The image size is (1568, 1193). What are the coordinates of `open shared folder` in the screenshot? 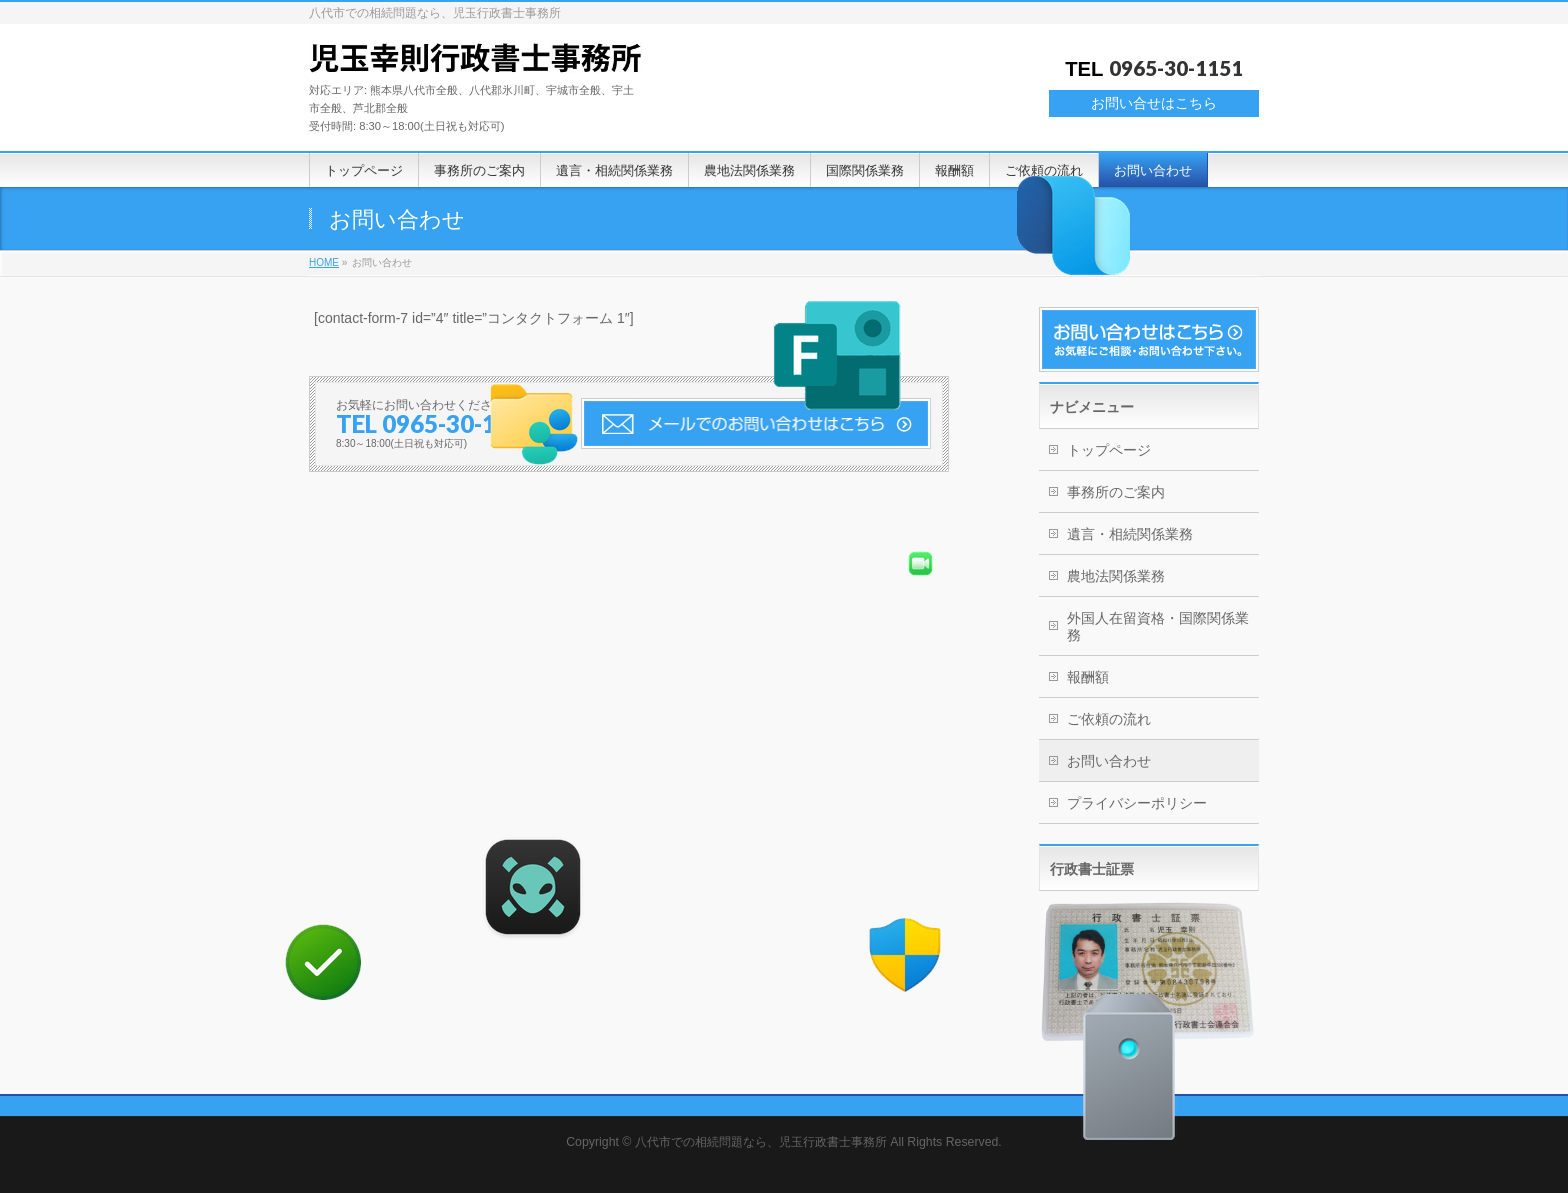 It's located at (531, 418).